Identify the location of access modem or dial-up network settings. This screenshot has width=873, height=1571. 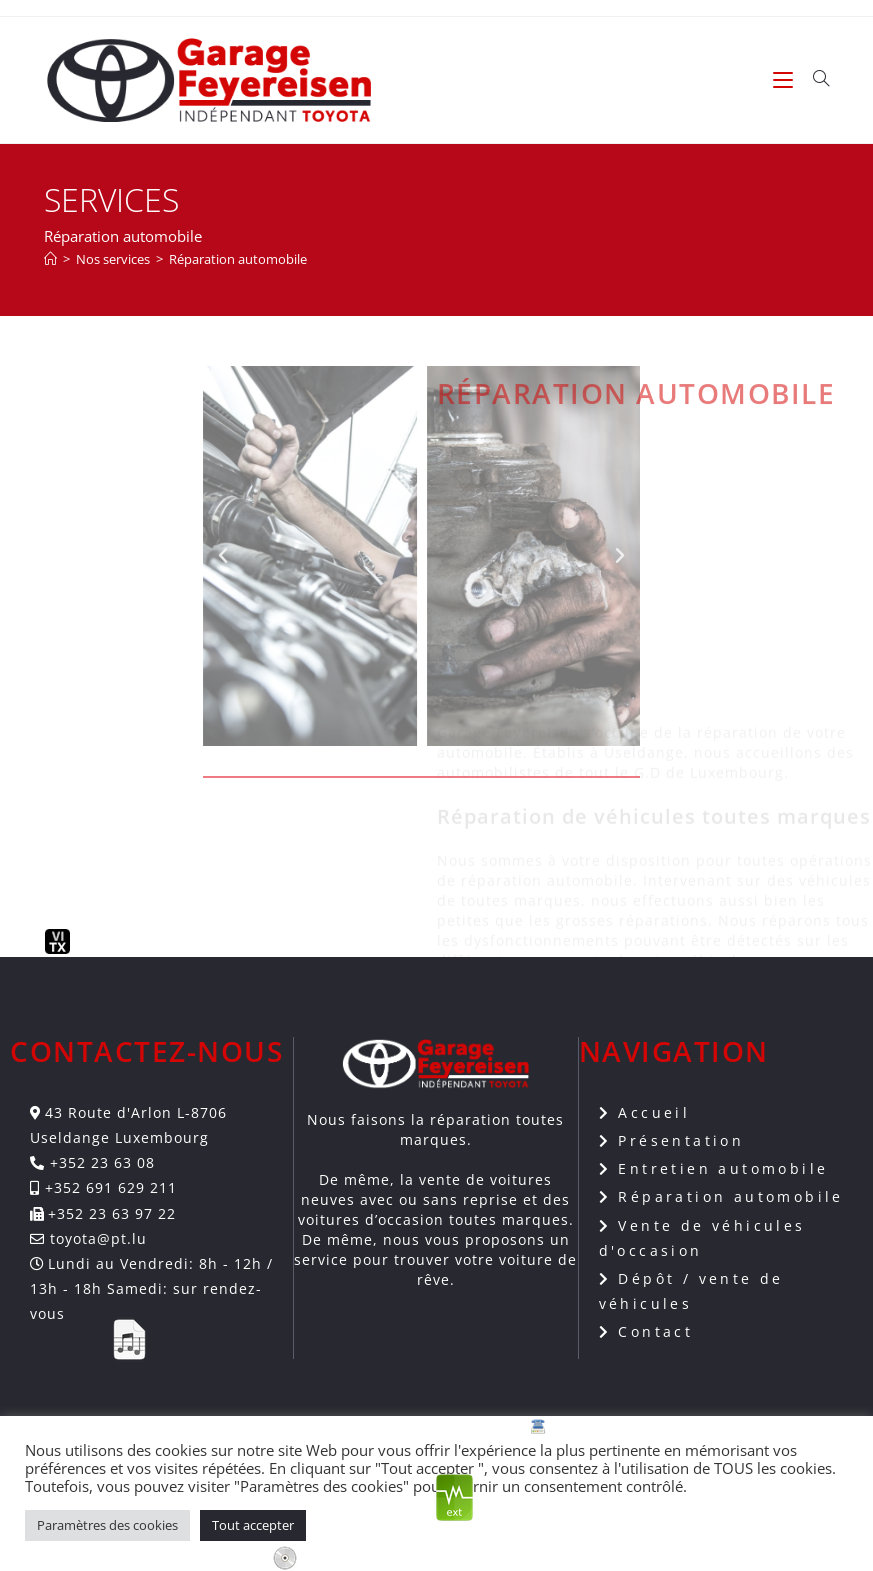
(538, 1427).